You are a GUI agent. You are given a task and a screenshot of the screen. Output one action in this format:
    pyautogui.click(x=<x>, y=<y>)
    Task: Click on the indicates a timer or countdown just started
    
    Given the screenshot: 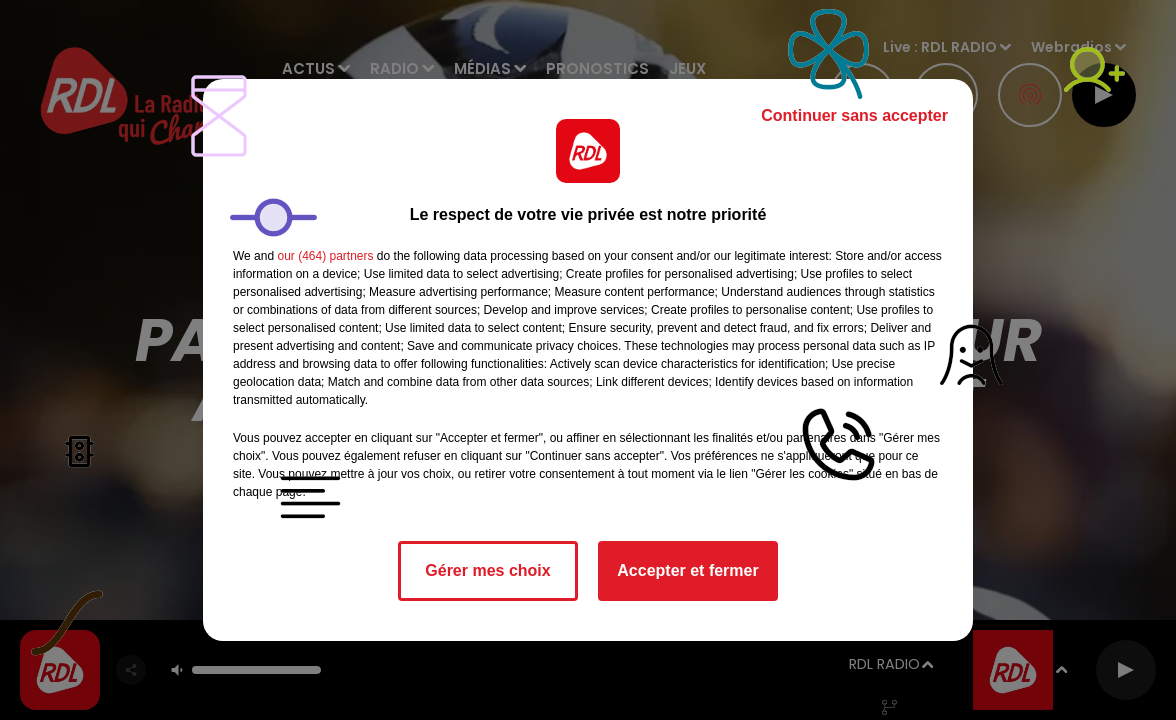 What is the action you would take?
    pyautogui.click(x=219, y=116)
    